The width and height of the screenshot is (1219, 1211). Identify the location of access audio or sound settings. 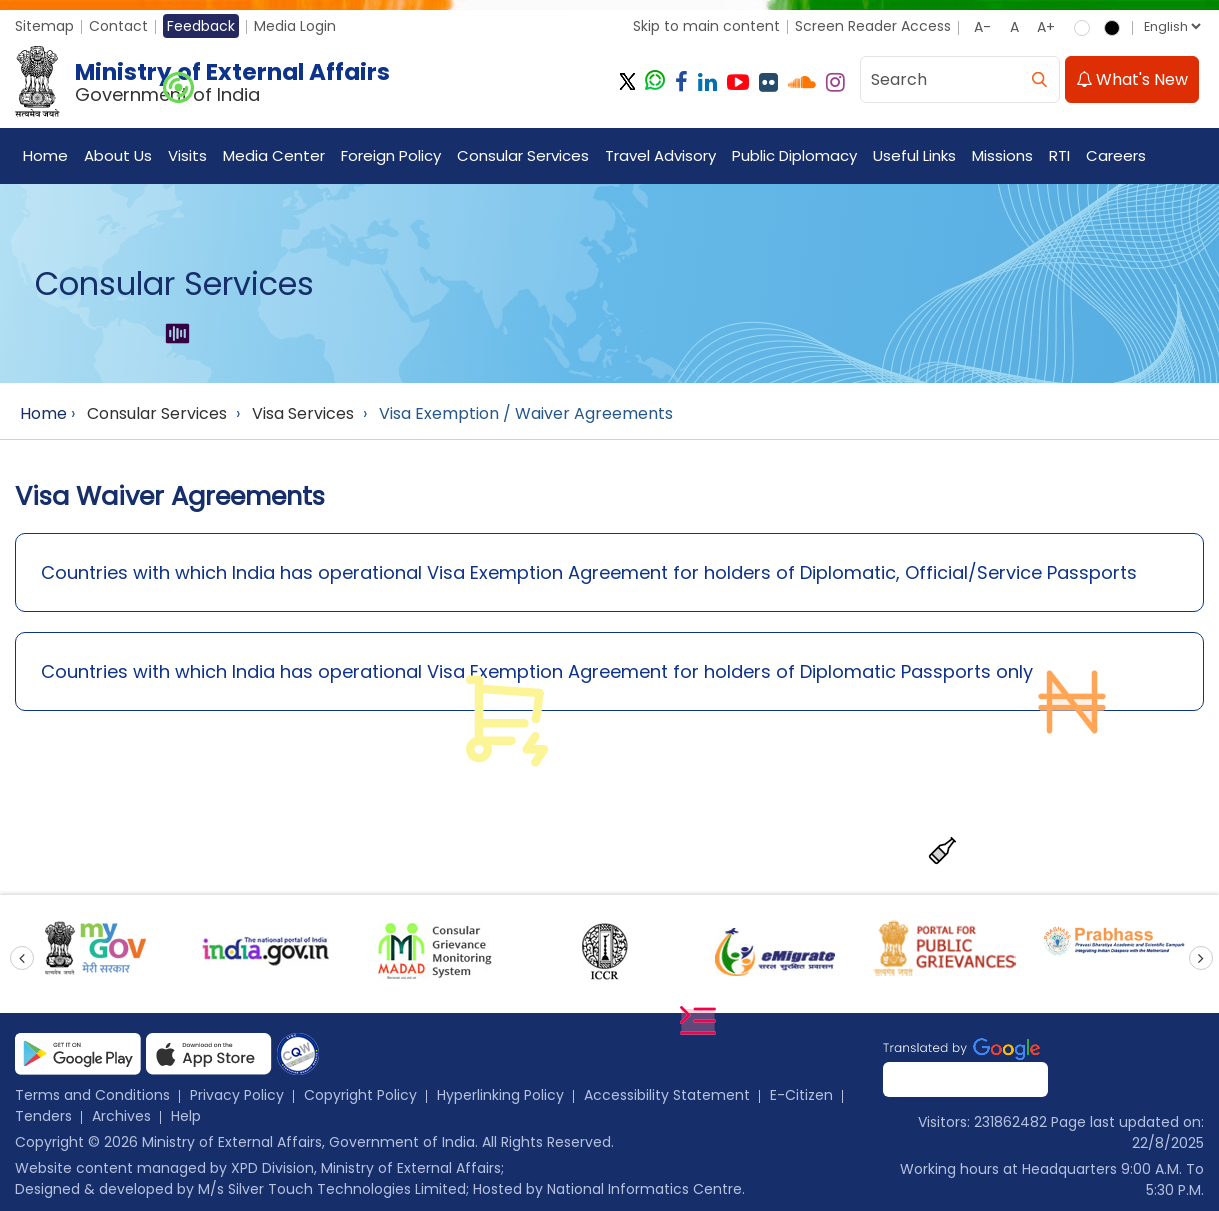
(177, 333).